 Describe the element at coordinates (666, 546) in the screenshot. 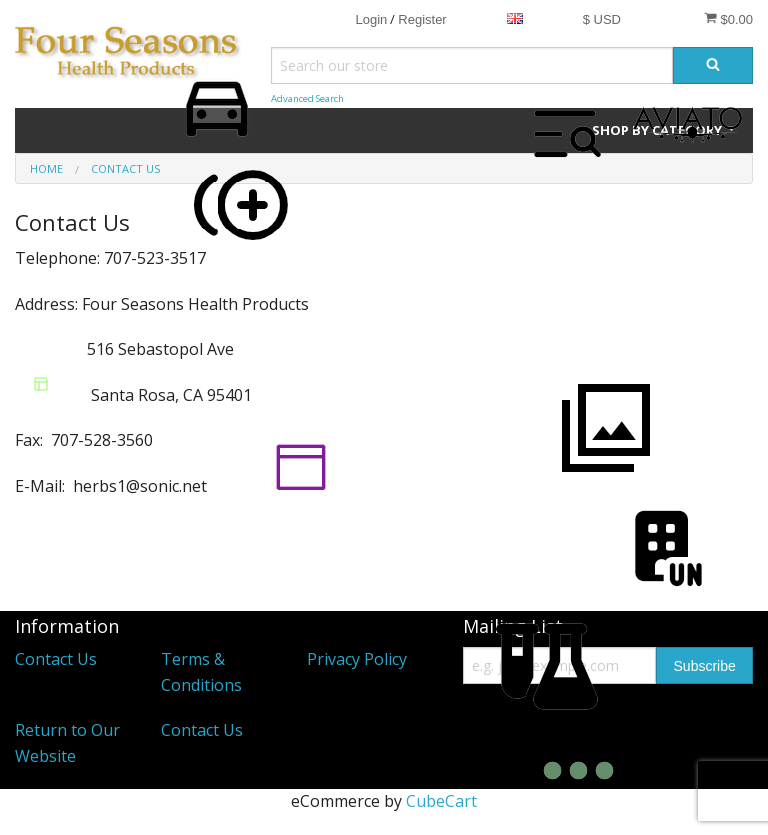

I see `access united nations building or headquarters` at that location.